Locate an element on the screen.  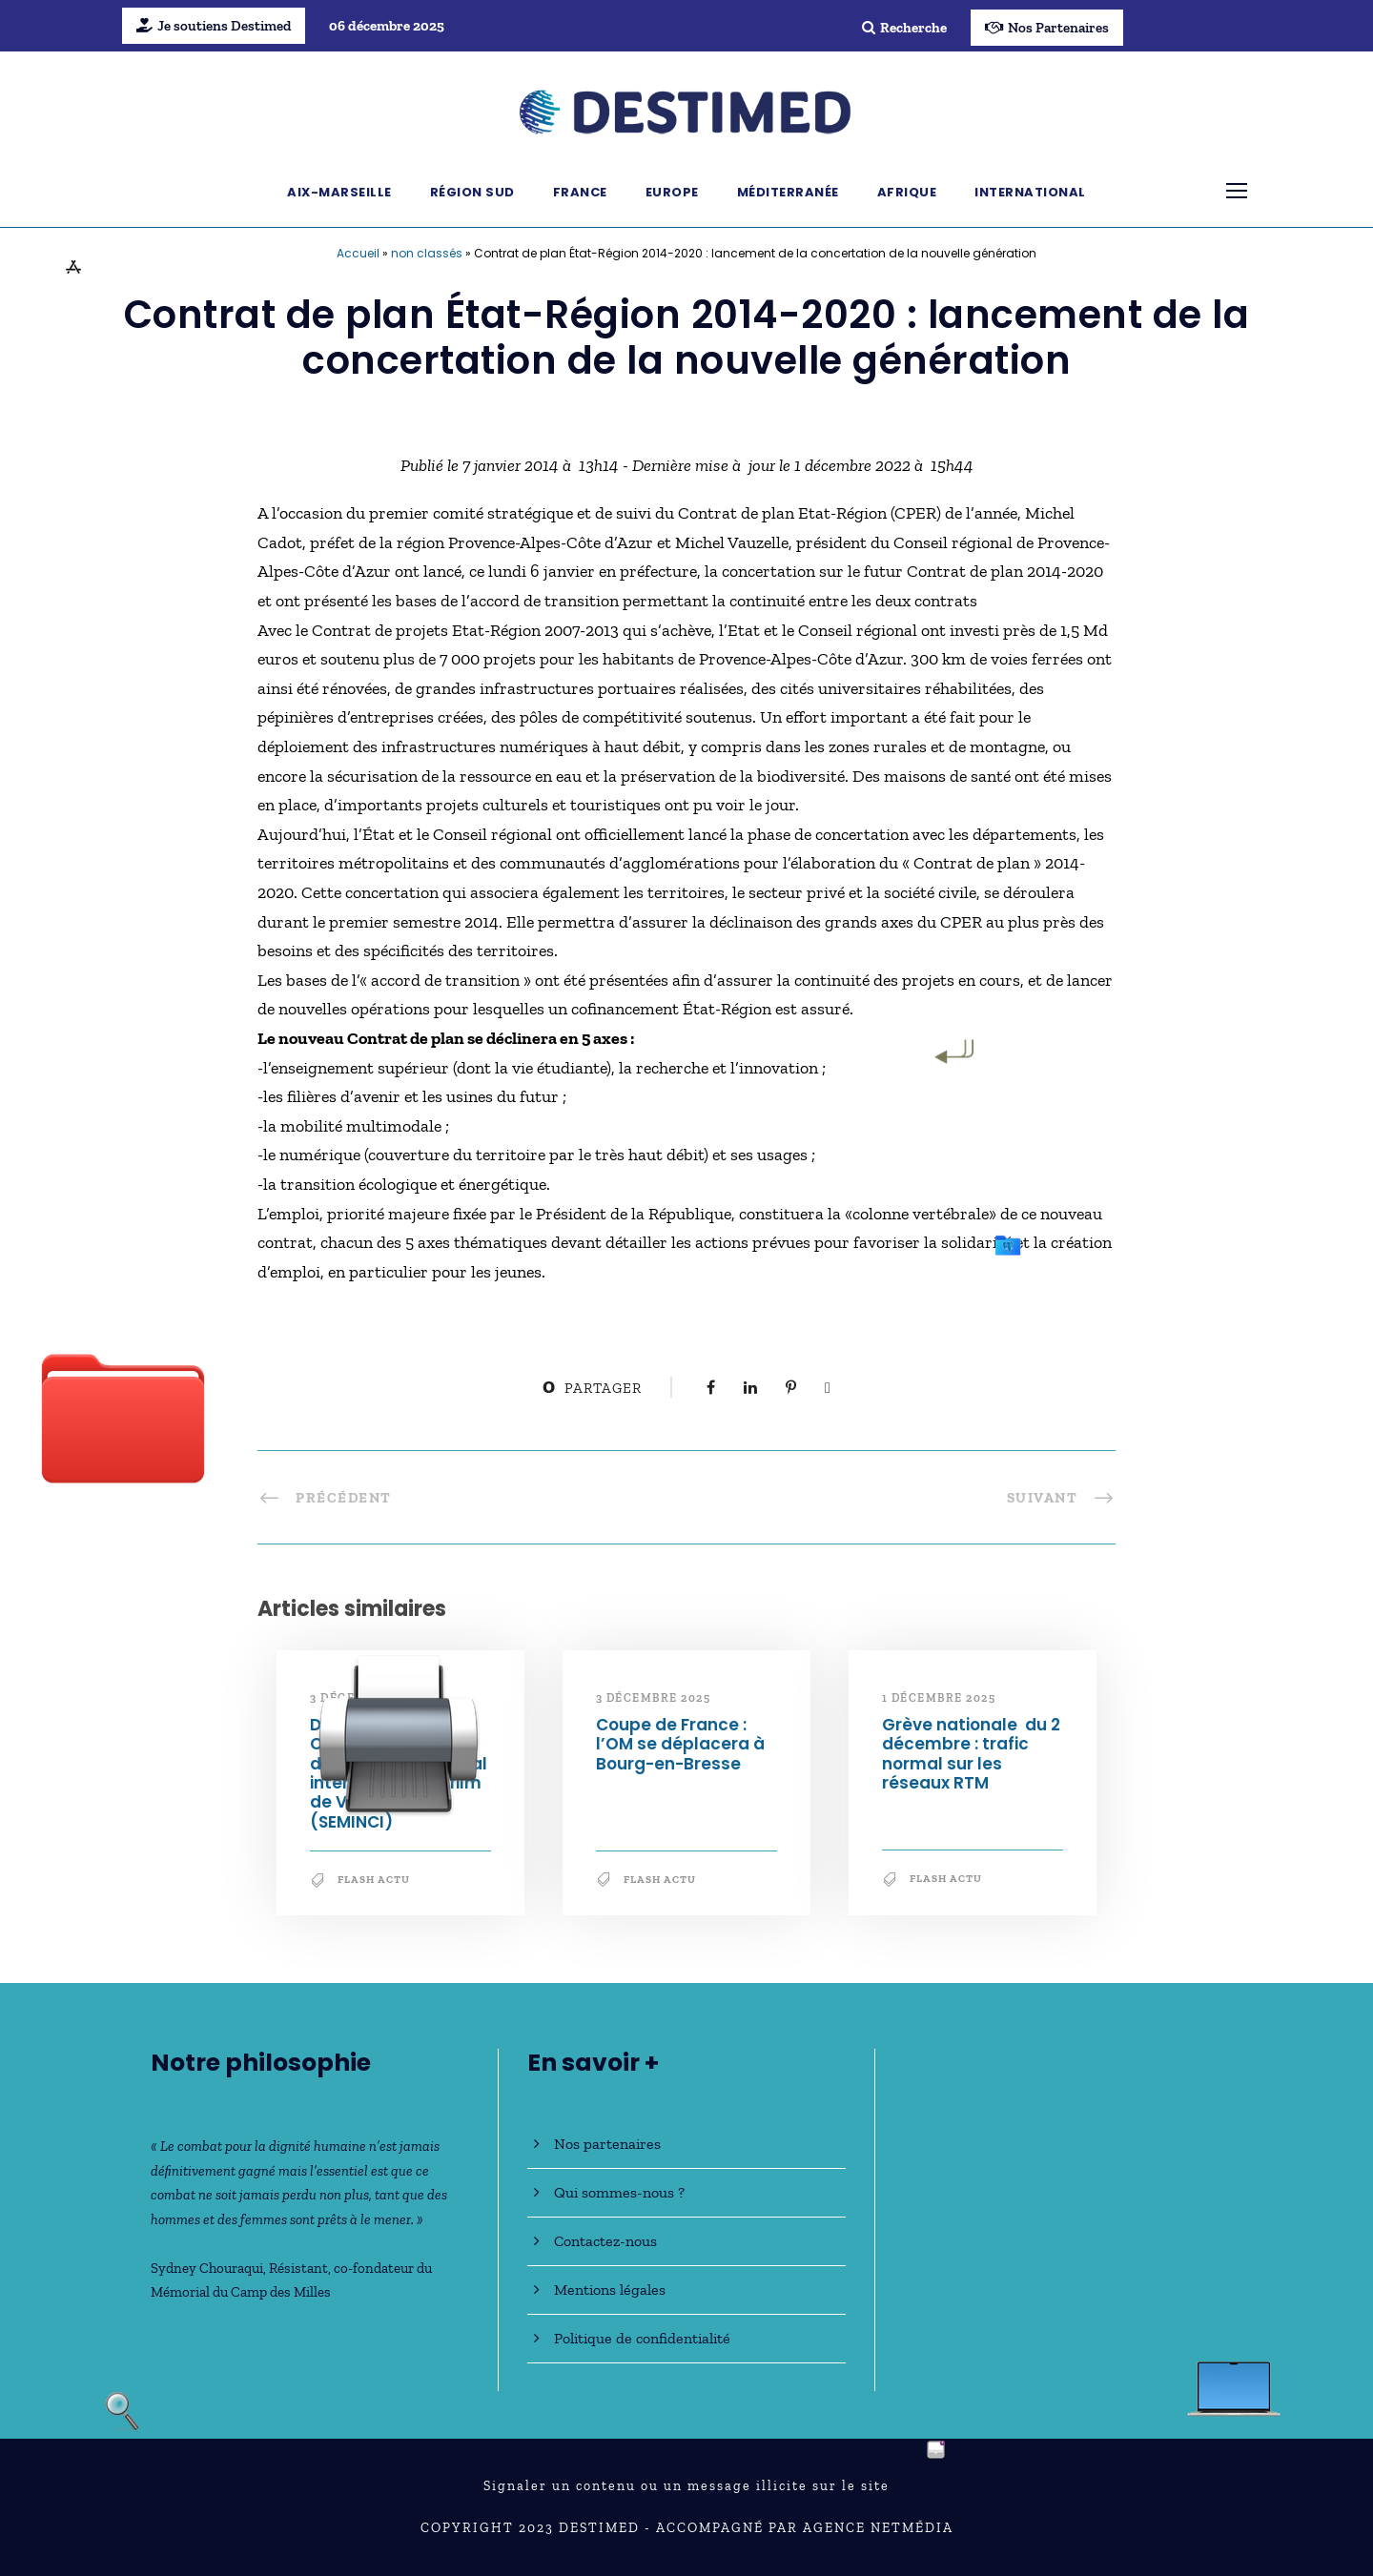
access the applications folder in sidebar is located at coordinates (73, 267).